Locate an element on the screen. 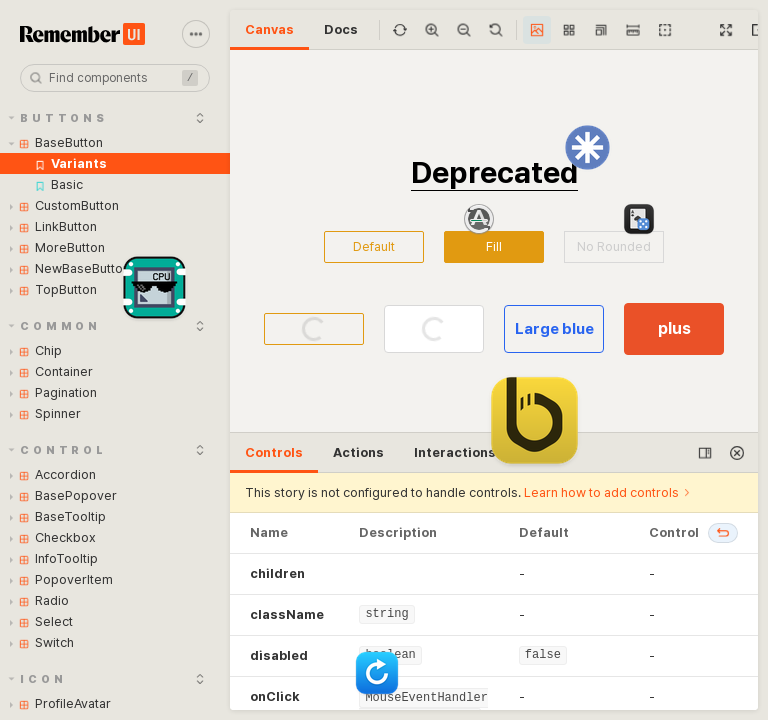  restart the system or application is located at coordinates (377, 673).